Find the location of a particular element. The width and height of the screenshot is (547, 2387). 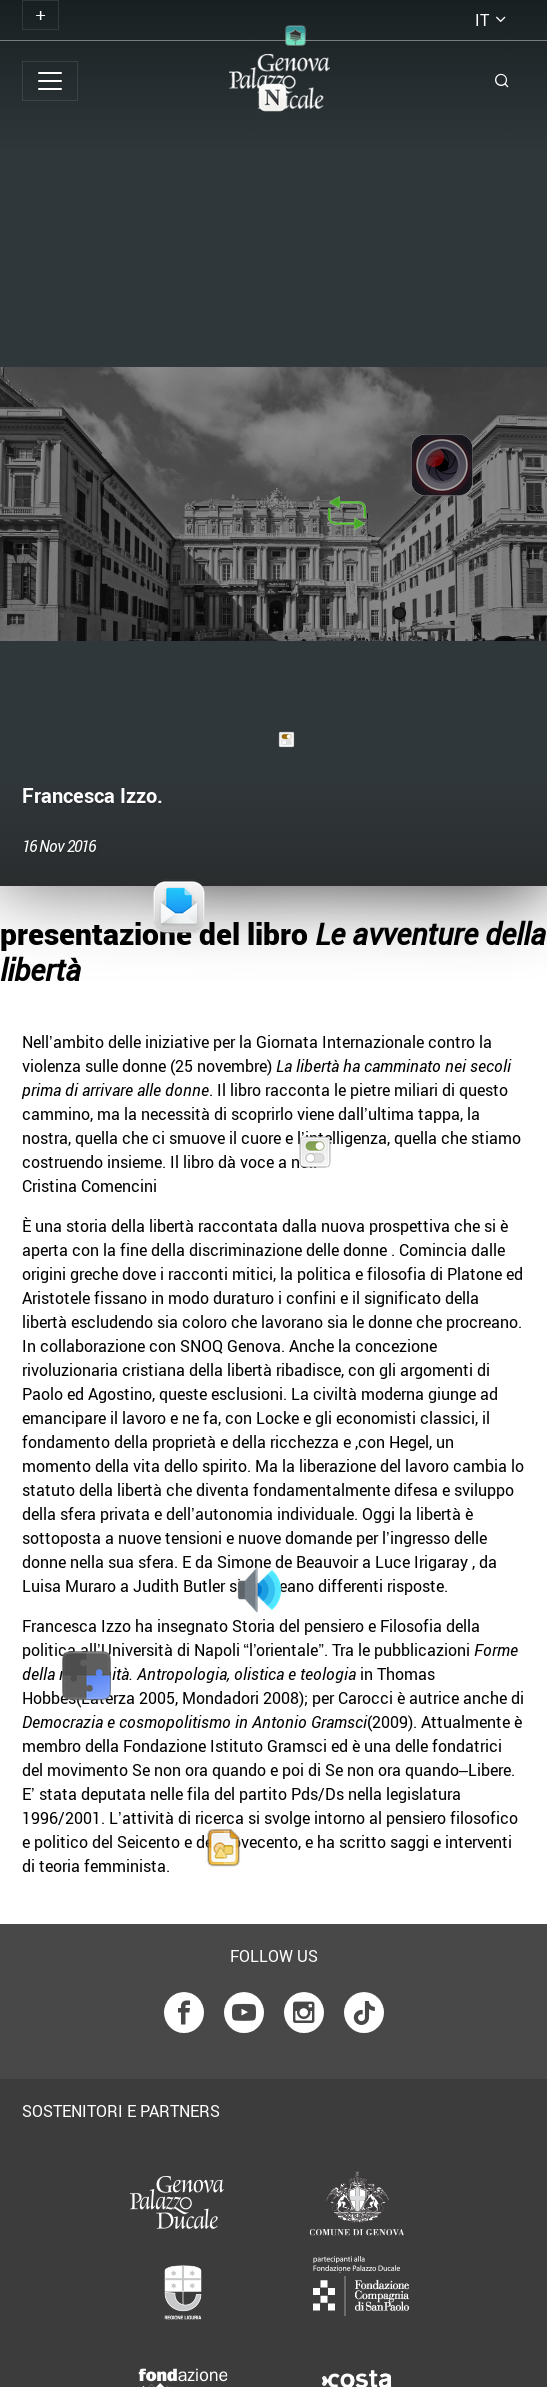

open mailspring email client is located at coordinates (179, 907).